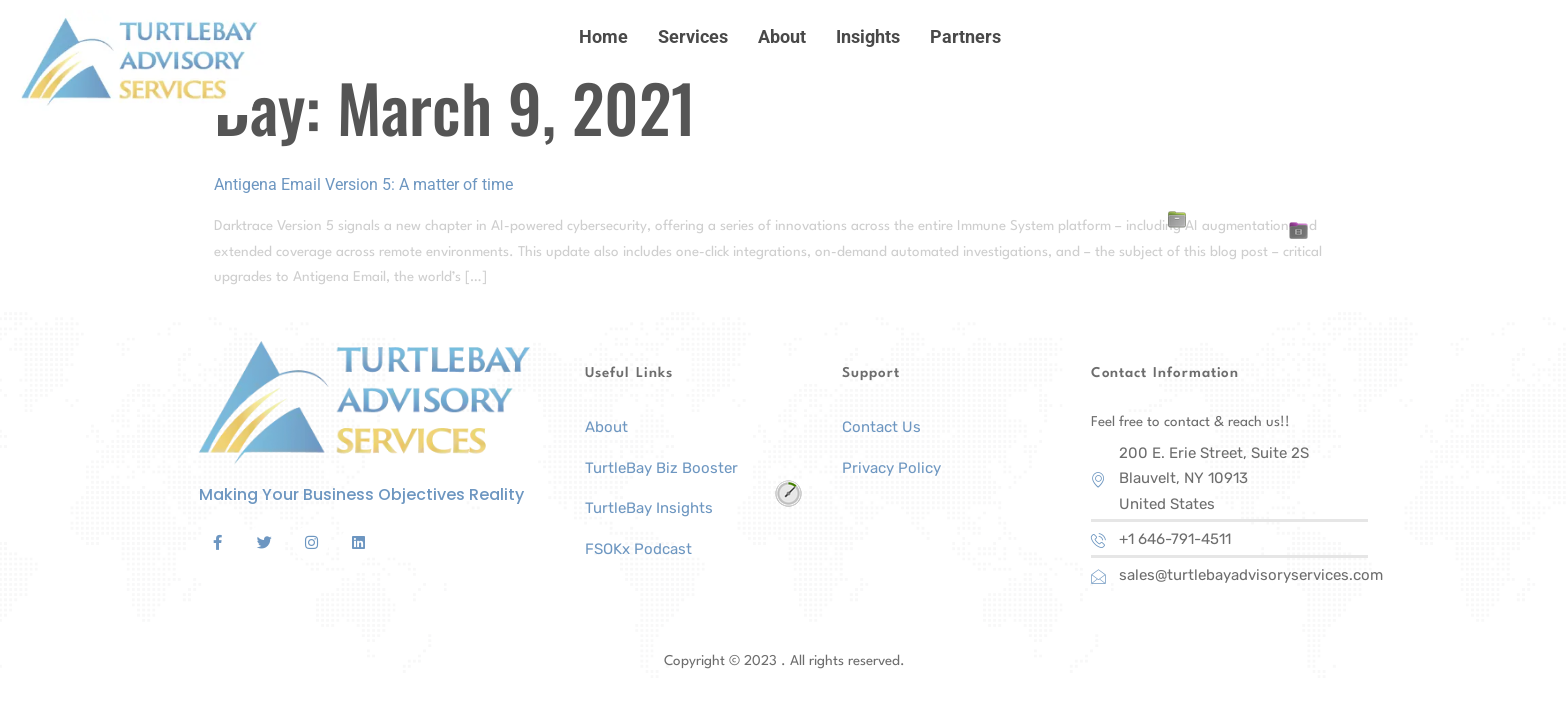 The width and height of the screenshot is (1568, 720). Describe the element at coordinates (788, 493) in the screenshot. I see `open sysprof system profiler` at that location.